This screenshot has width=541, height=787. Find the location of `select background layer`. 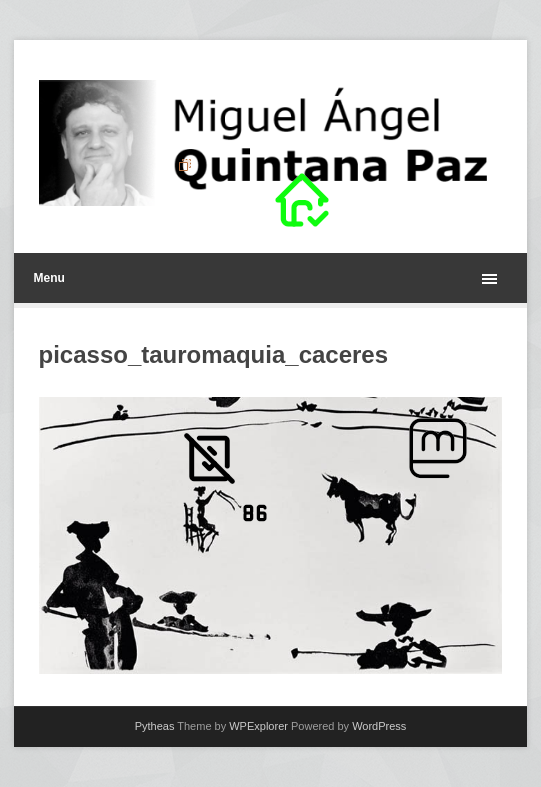

select background layer is located at coordinates (185, 165).